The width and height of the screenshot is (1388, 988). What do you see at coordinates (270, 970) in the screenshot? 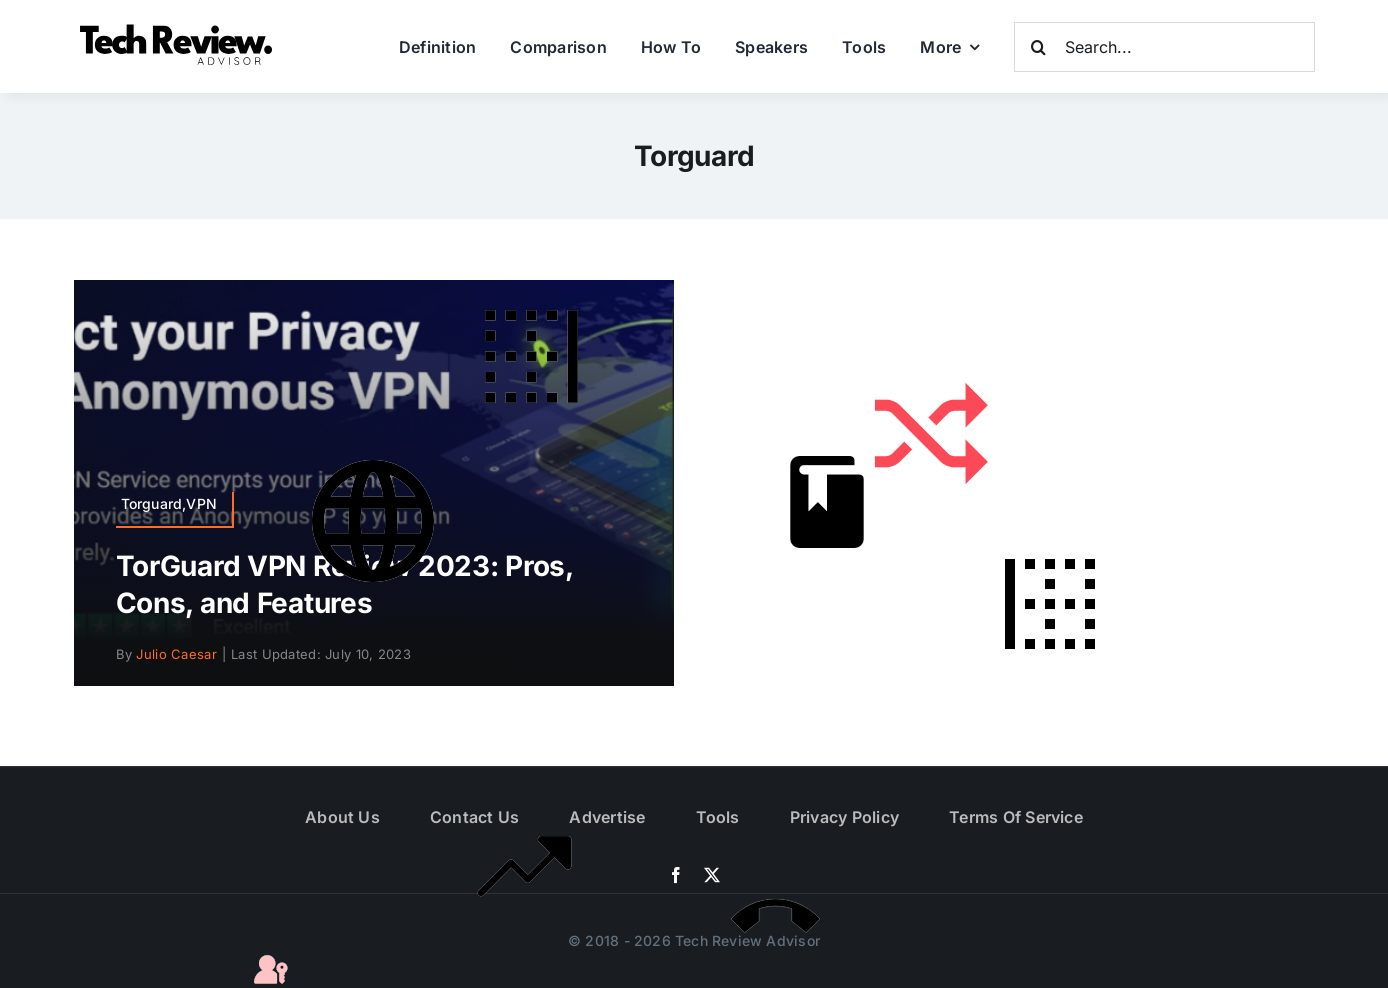
I see `sign in with passkey authentication` at bounding box center [270, 970].